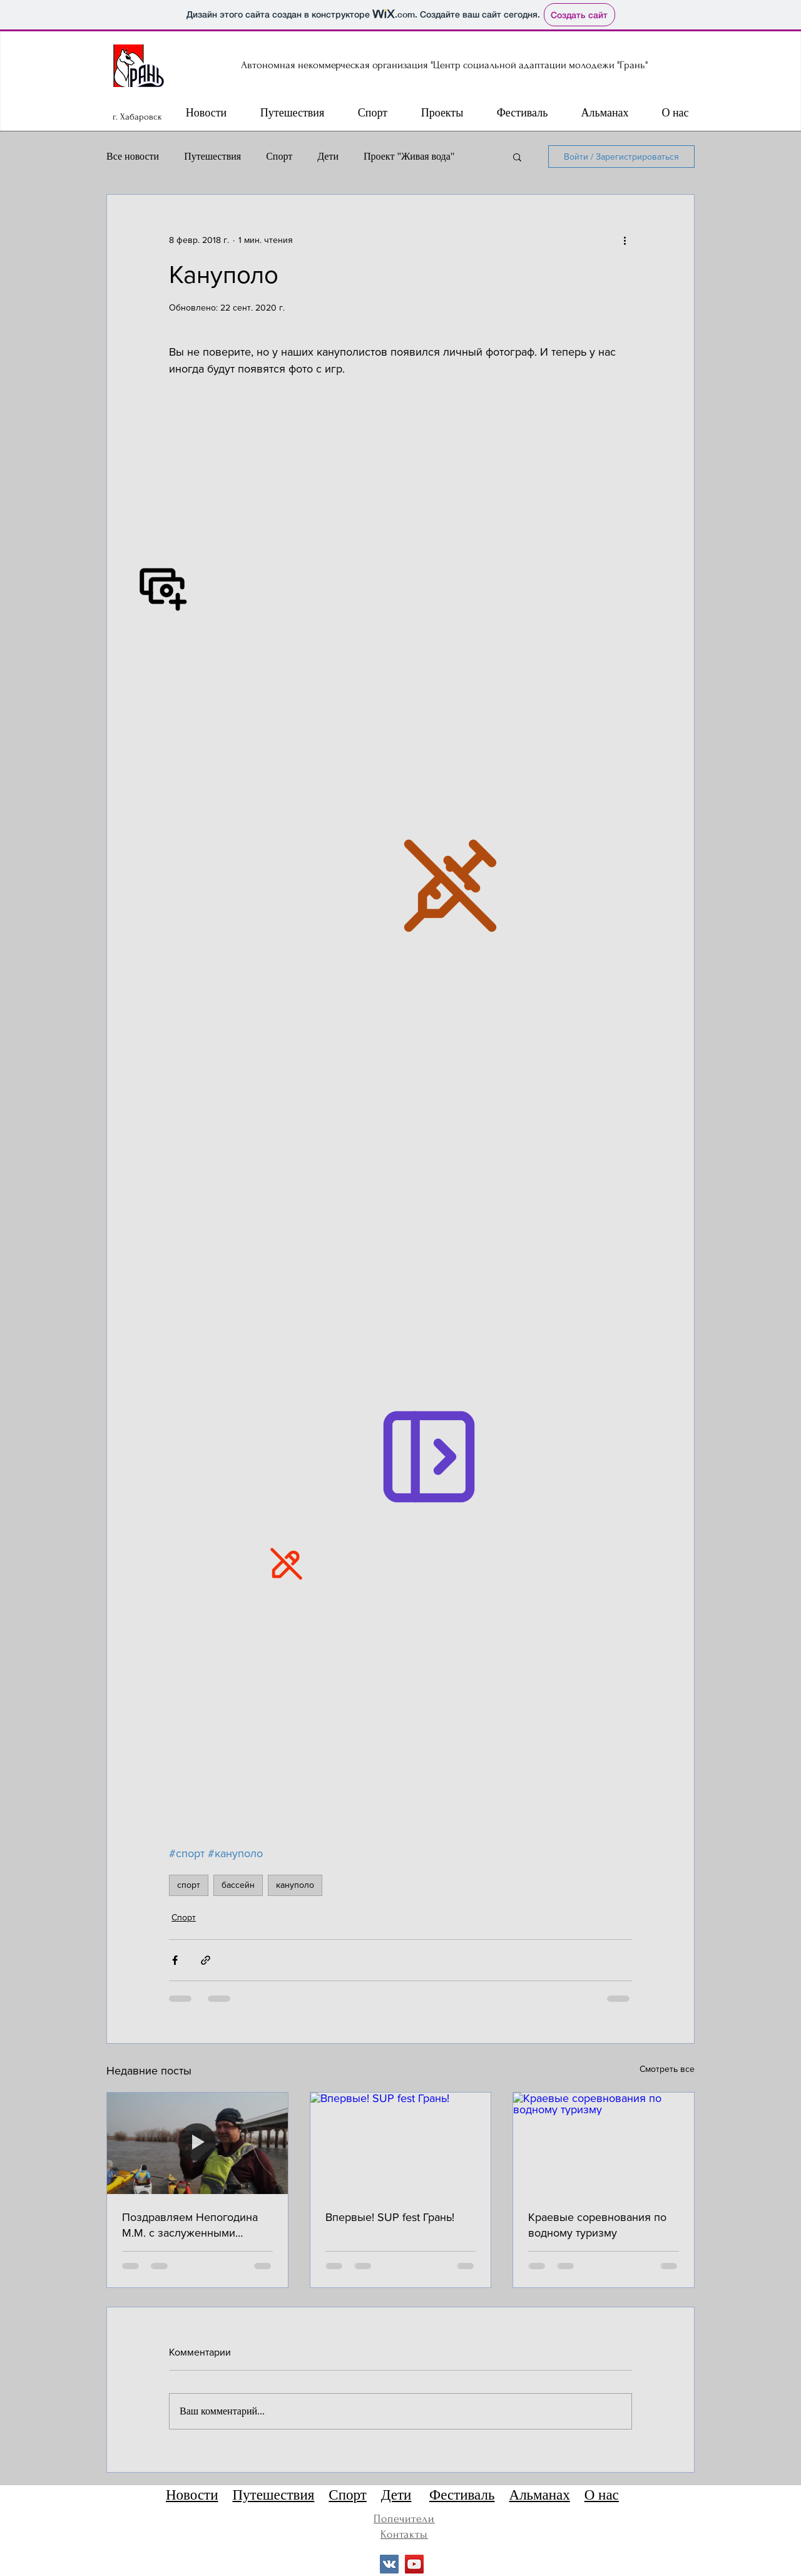 The height and width of the screenshot is (2576, 801). I want to click on add funds to your account, so click(162, 586).